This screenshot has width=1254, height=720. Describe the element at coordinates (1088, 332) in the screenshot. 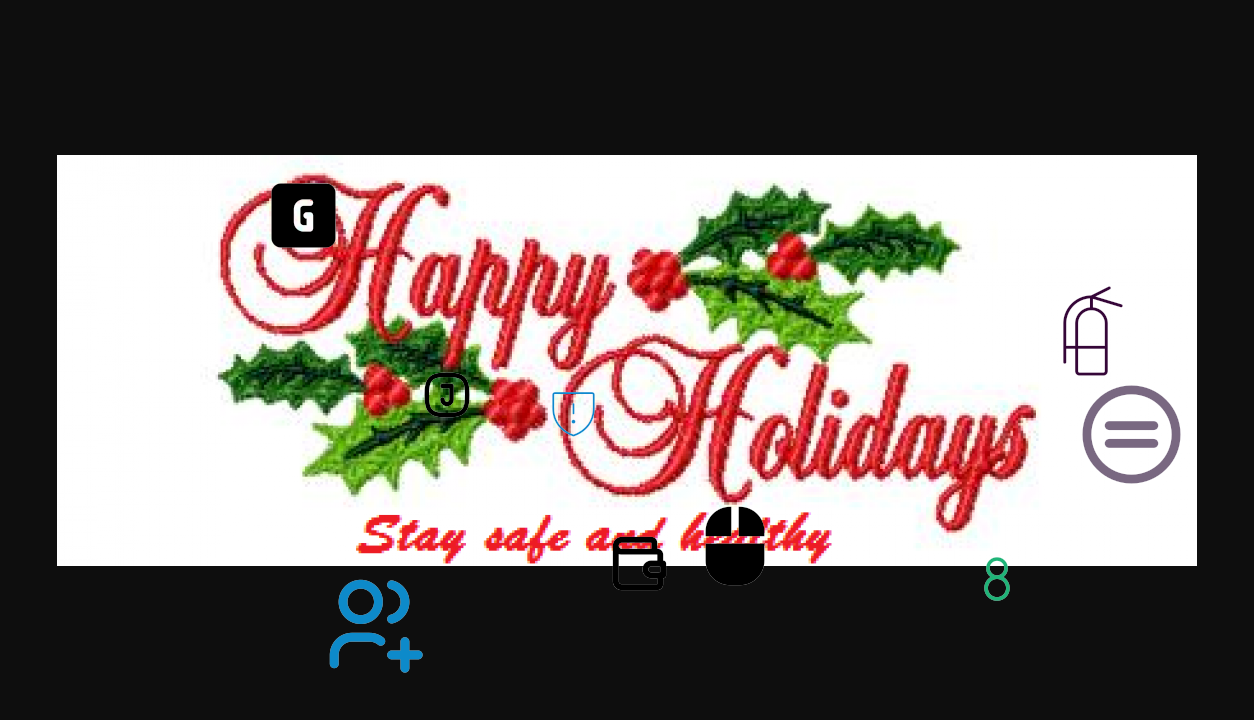

I see `access fire safety information` at that location.